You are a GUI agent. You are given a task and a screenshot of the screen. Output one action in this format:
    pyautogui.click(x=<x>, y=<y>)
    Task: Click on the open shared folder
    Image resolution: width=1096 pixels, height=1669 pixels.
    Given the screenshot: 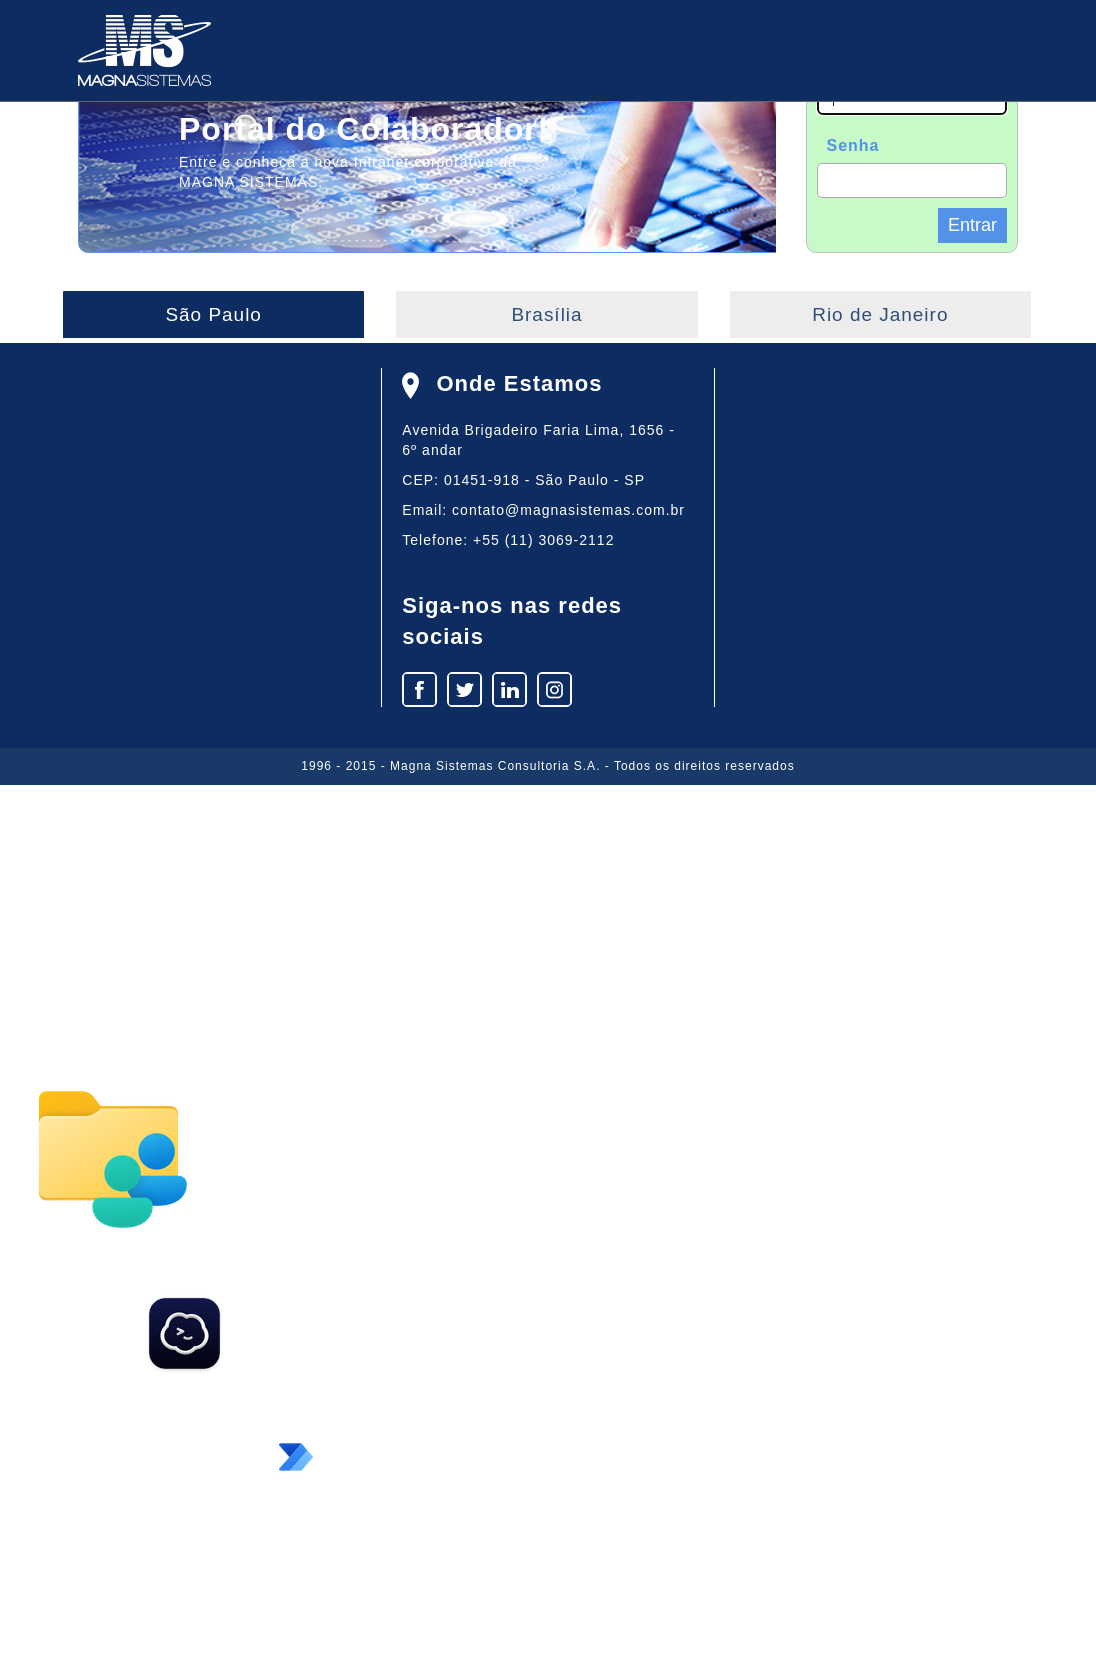 What is the action you would take?
    pyautogui.click(x=108, y=1149)
    